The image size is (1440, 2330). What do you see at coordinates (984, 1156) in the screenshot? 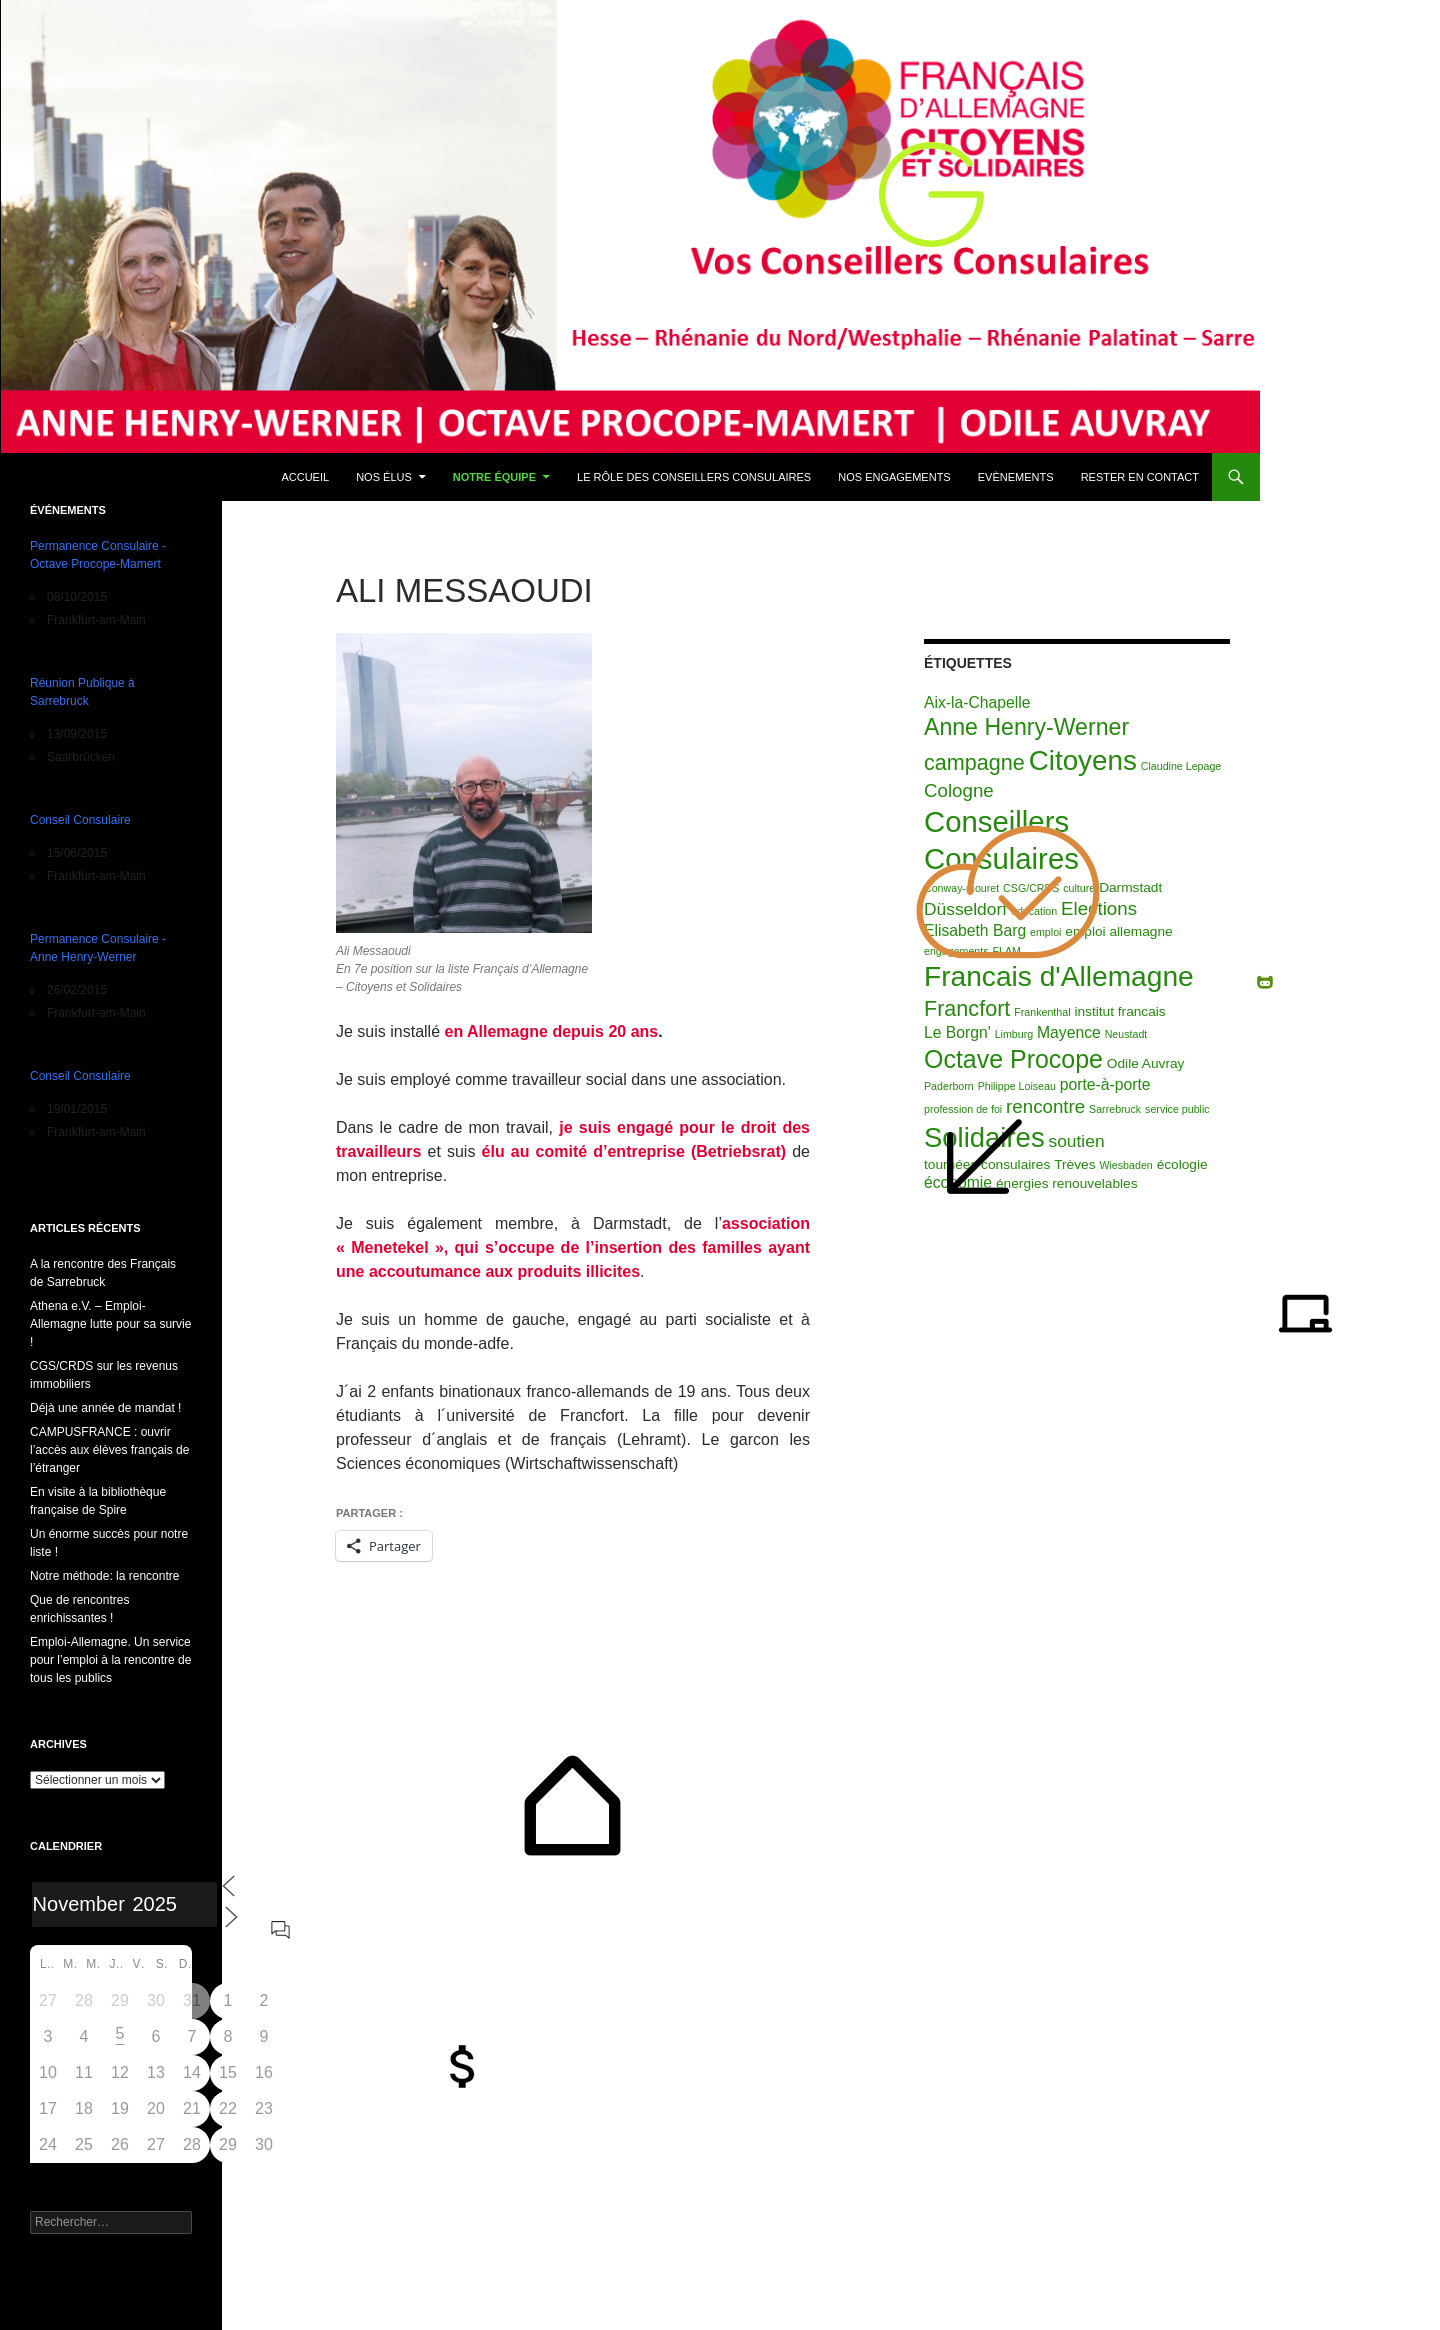
I see `navigate to previous or lower-left content` at bounding box center [984, 1156].